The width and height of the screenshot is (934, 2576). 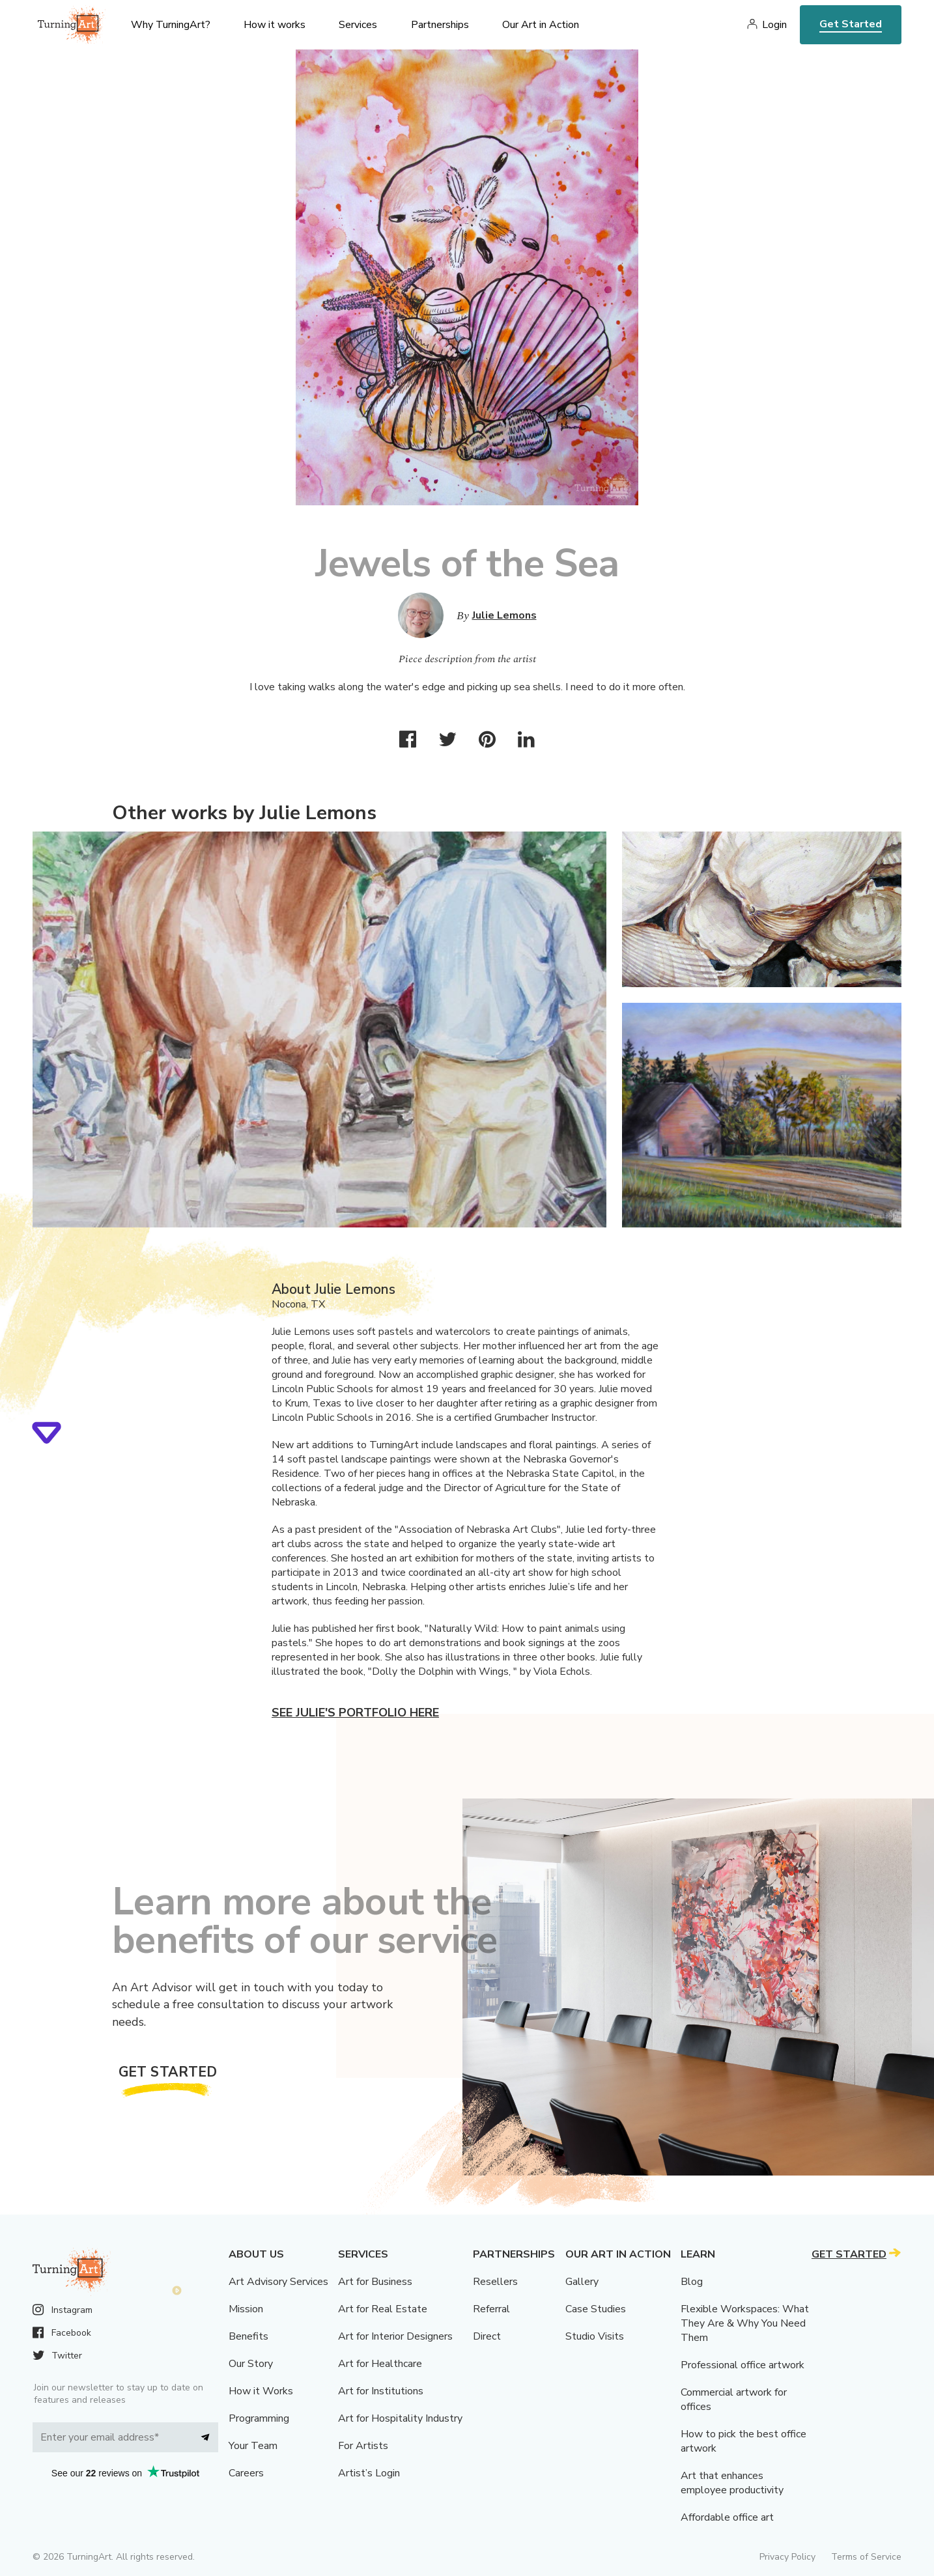 What do you see at coordinates (177, 2290) in the screenshot?
I see `play media or video content` at bounding box center [177, 2290].